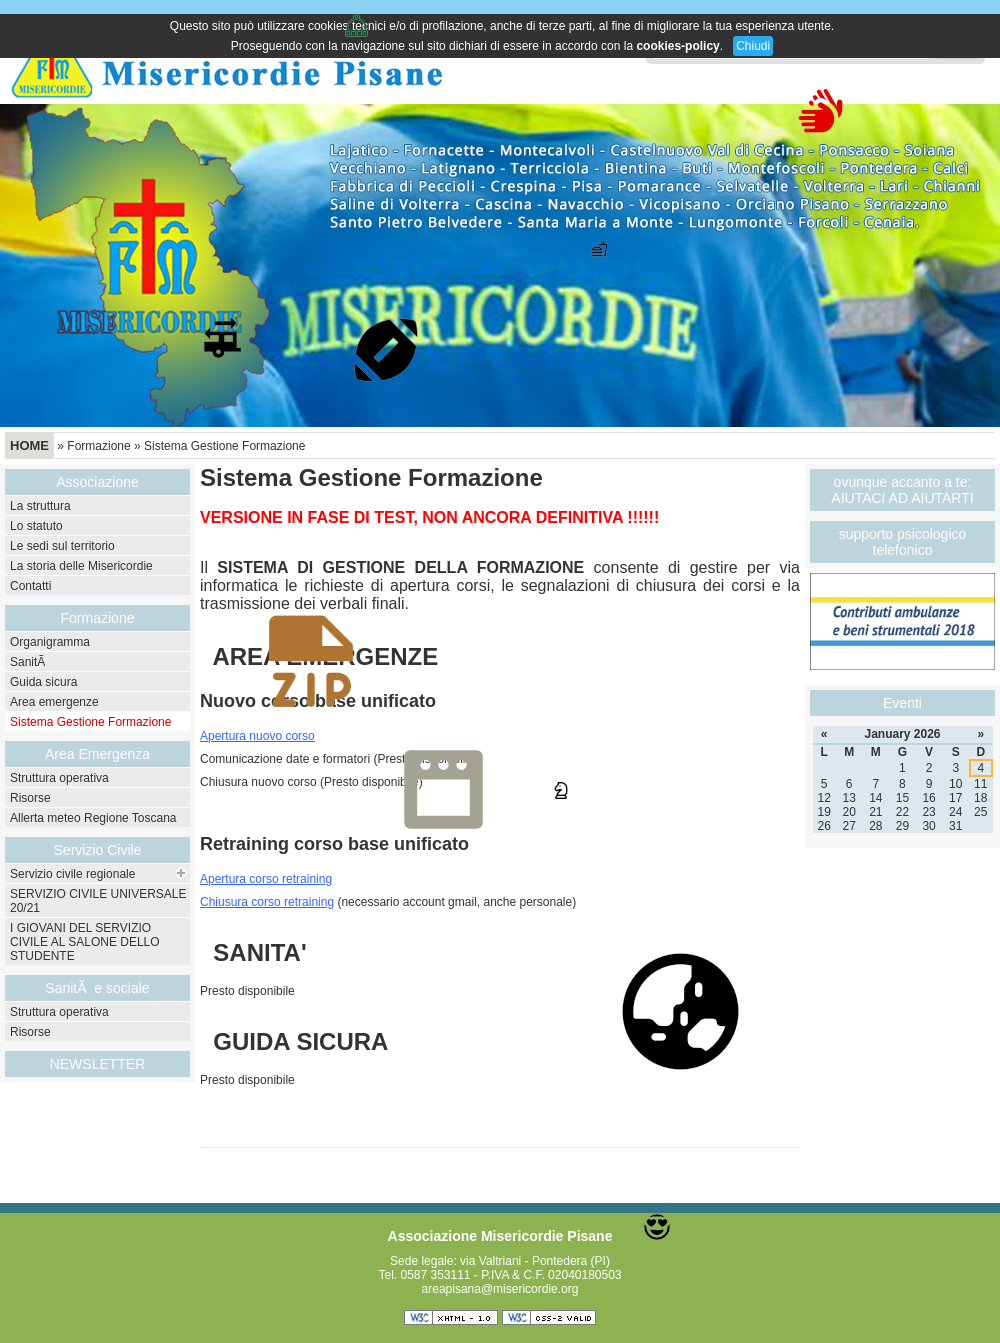  I want to click on find nearby fast food restaurants, so click(599, 248).